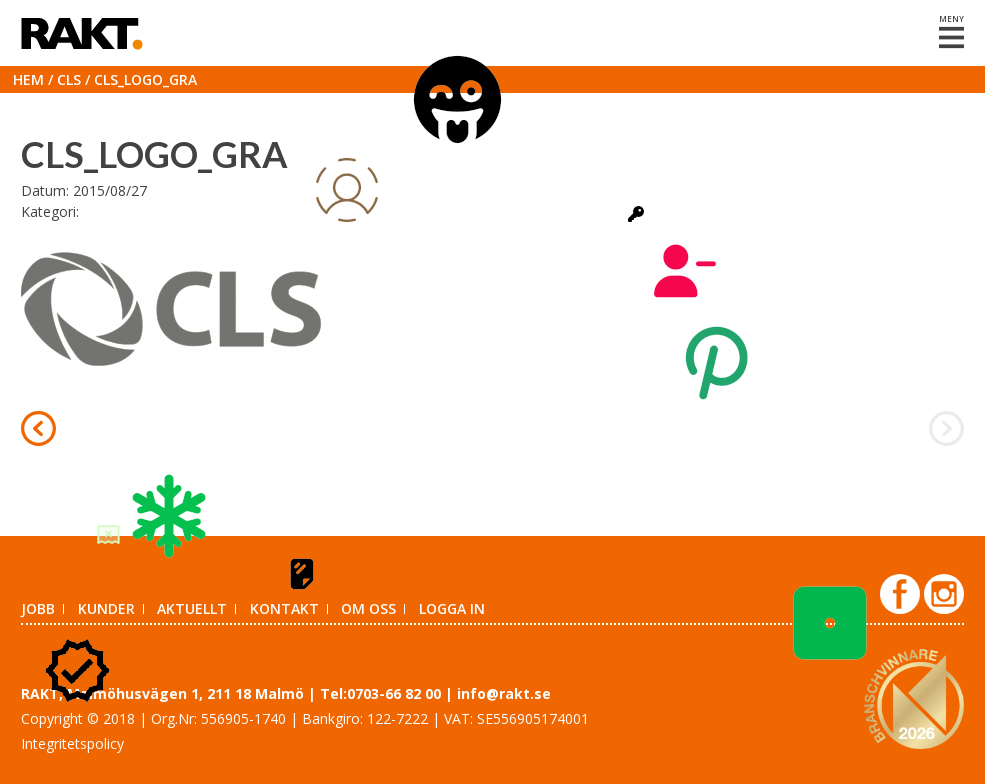  I want to click on user profile pending or incomplete, so click(347, 190).